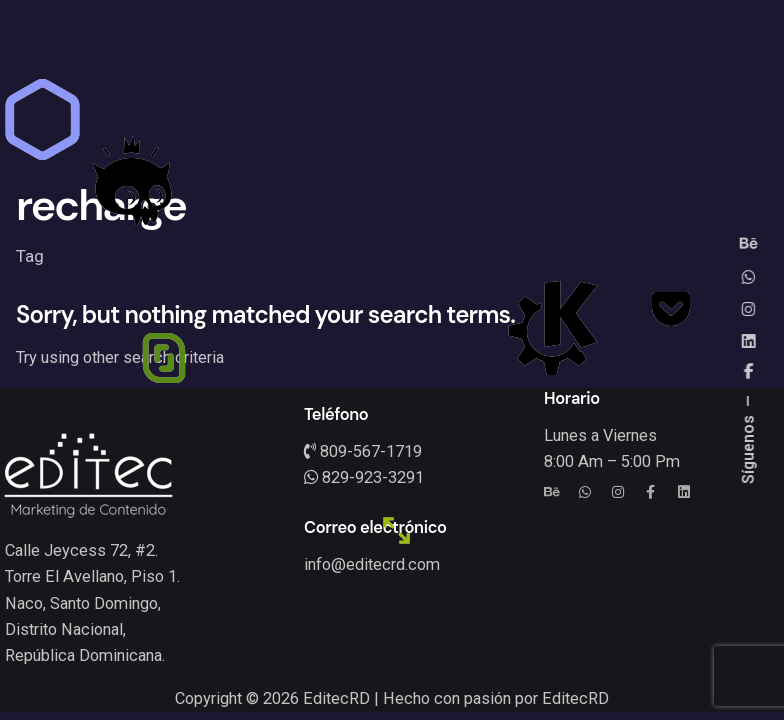 The height and width of the screenshot is (720, 784). What do you see at coordinates (42, 119) in the screenshot?
I see `visit Artifact Hub website` at bounding box center [42, 119].